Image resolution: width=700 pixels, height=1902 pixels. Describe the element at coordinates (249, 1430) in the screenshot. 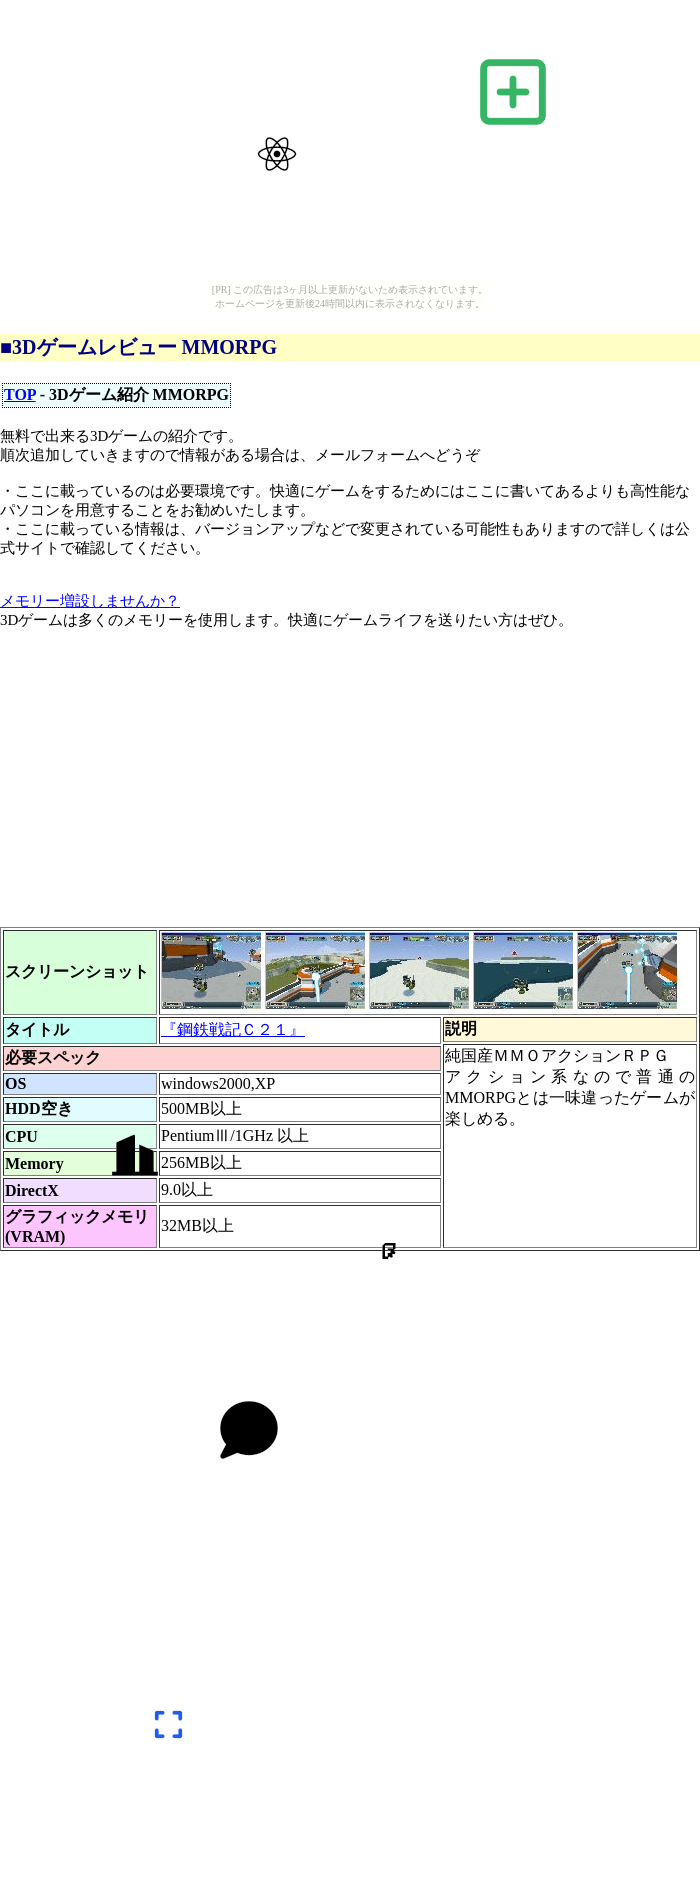

I see `open comments section` at that location.